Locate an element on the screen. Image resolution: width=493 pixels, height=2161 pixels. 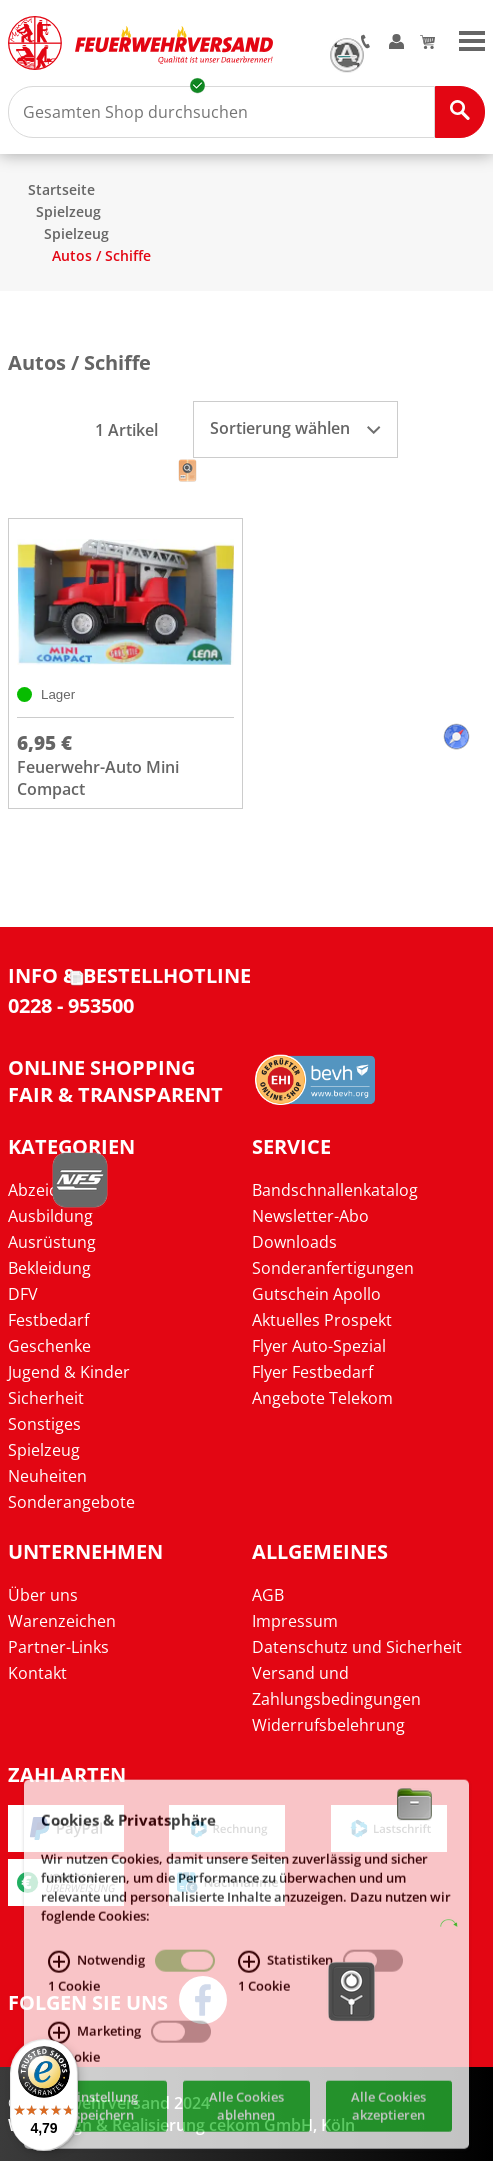
open a text document is located at coordinates (77, 978).